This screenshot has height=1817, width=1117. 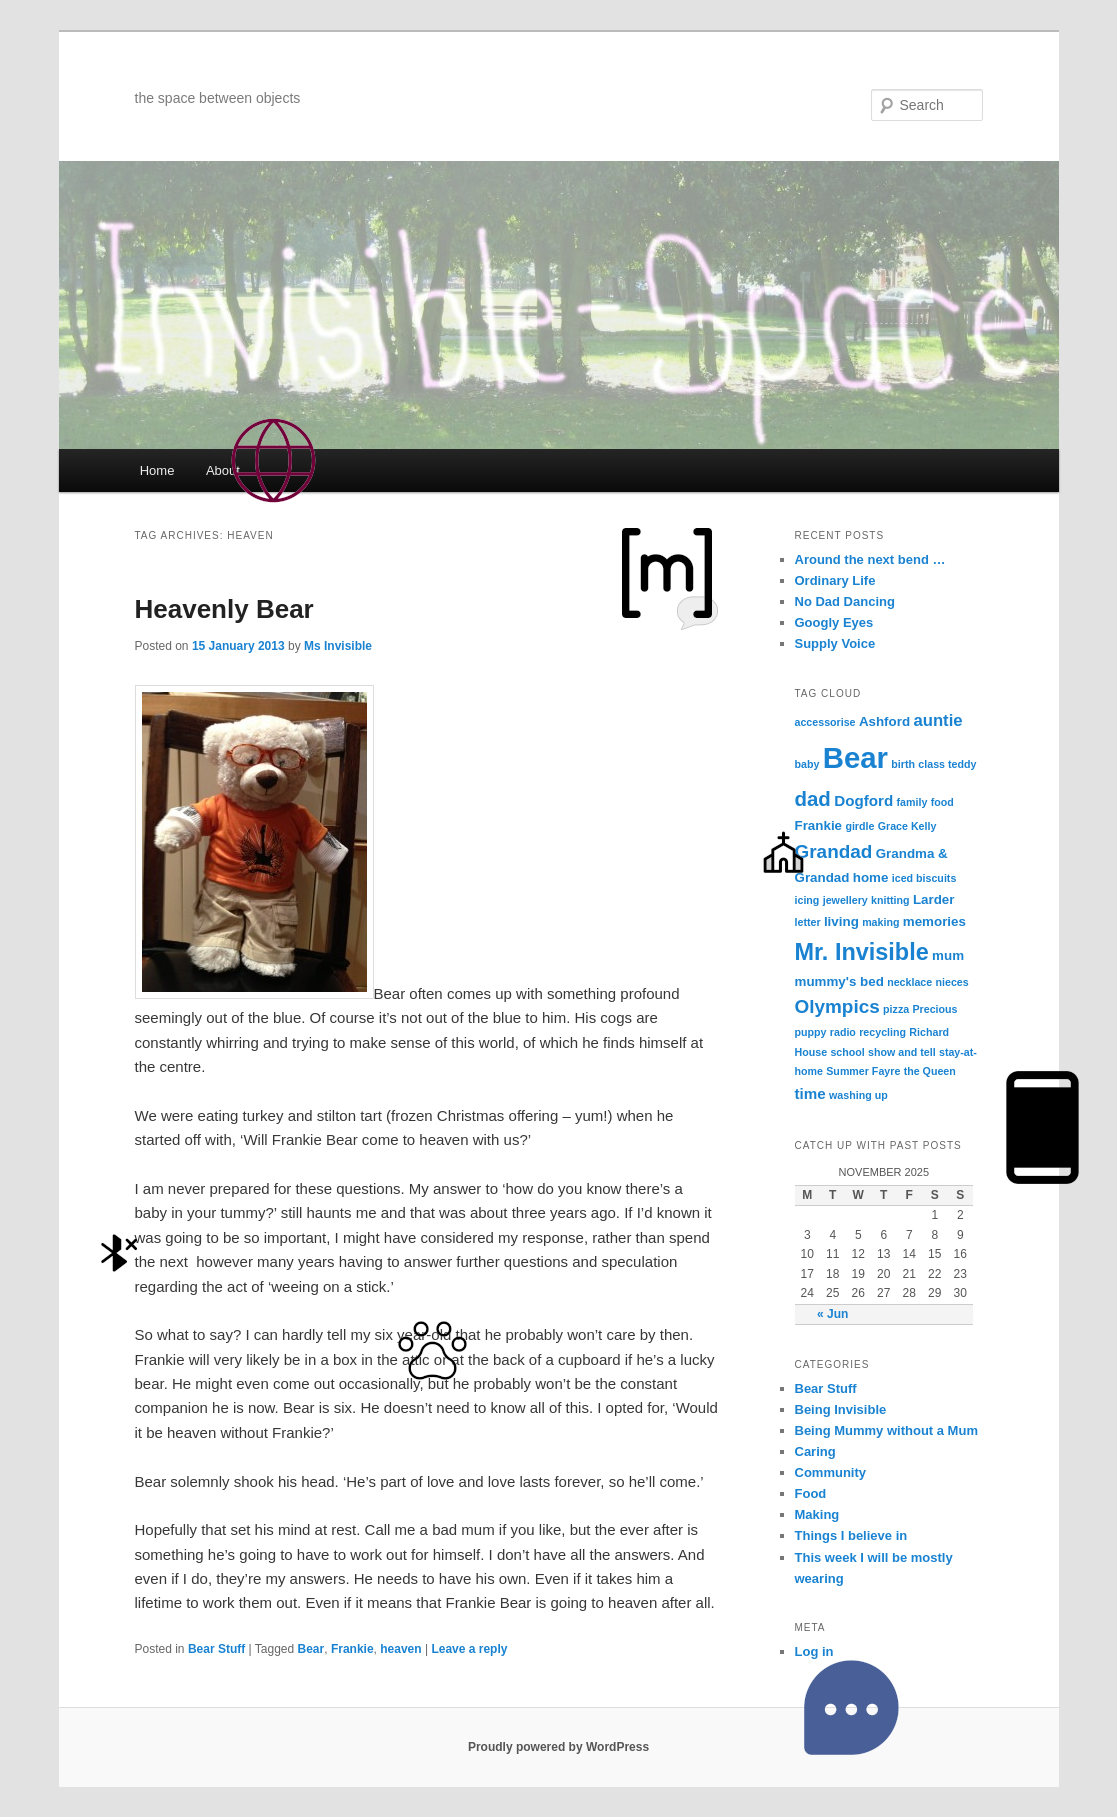 What do you see at coordinates (1042, 1127) in the screenshot?
I see `view mobile device settings` at bounding box center [1042, 1127].